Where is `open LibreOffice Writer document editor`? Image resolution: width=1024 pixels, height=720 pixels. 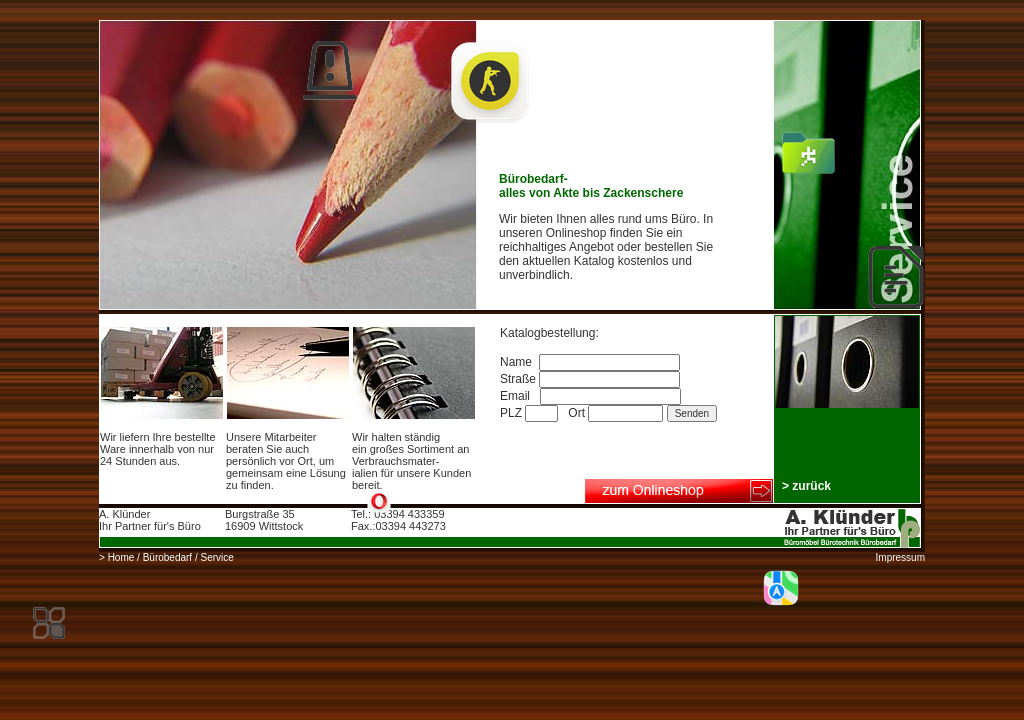
open LibreOffice Writer document editor is located at coordinates (896, 277).